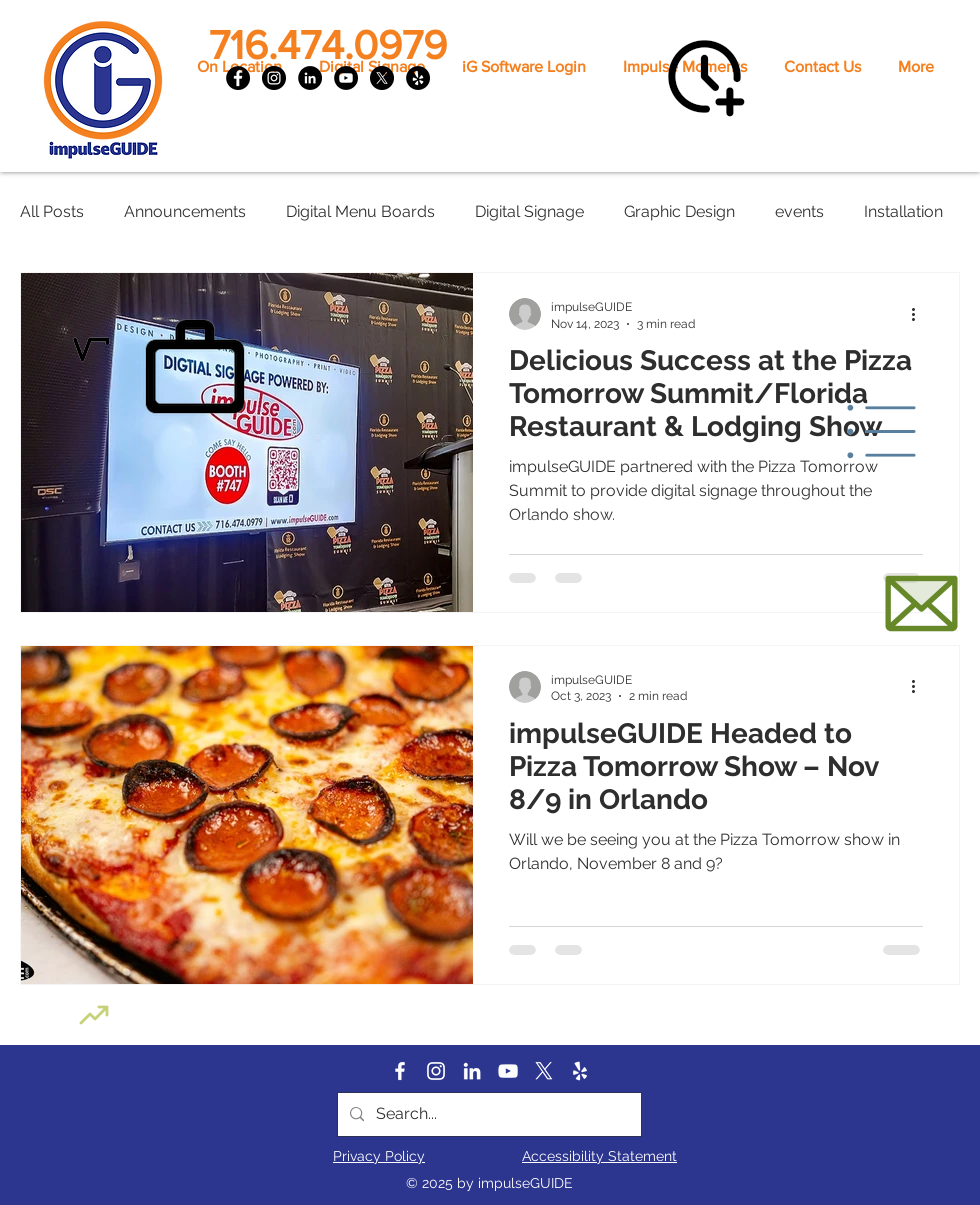  I want to click on access your email inbox, so click(921, 603).